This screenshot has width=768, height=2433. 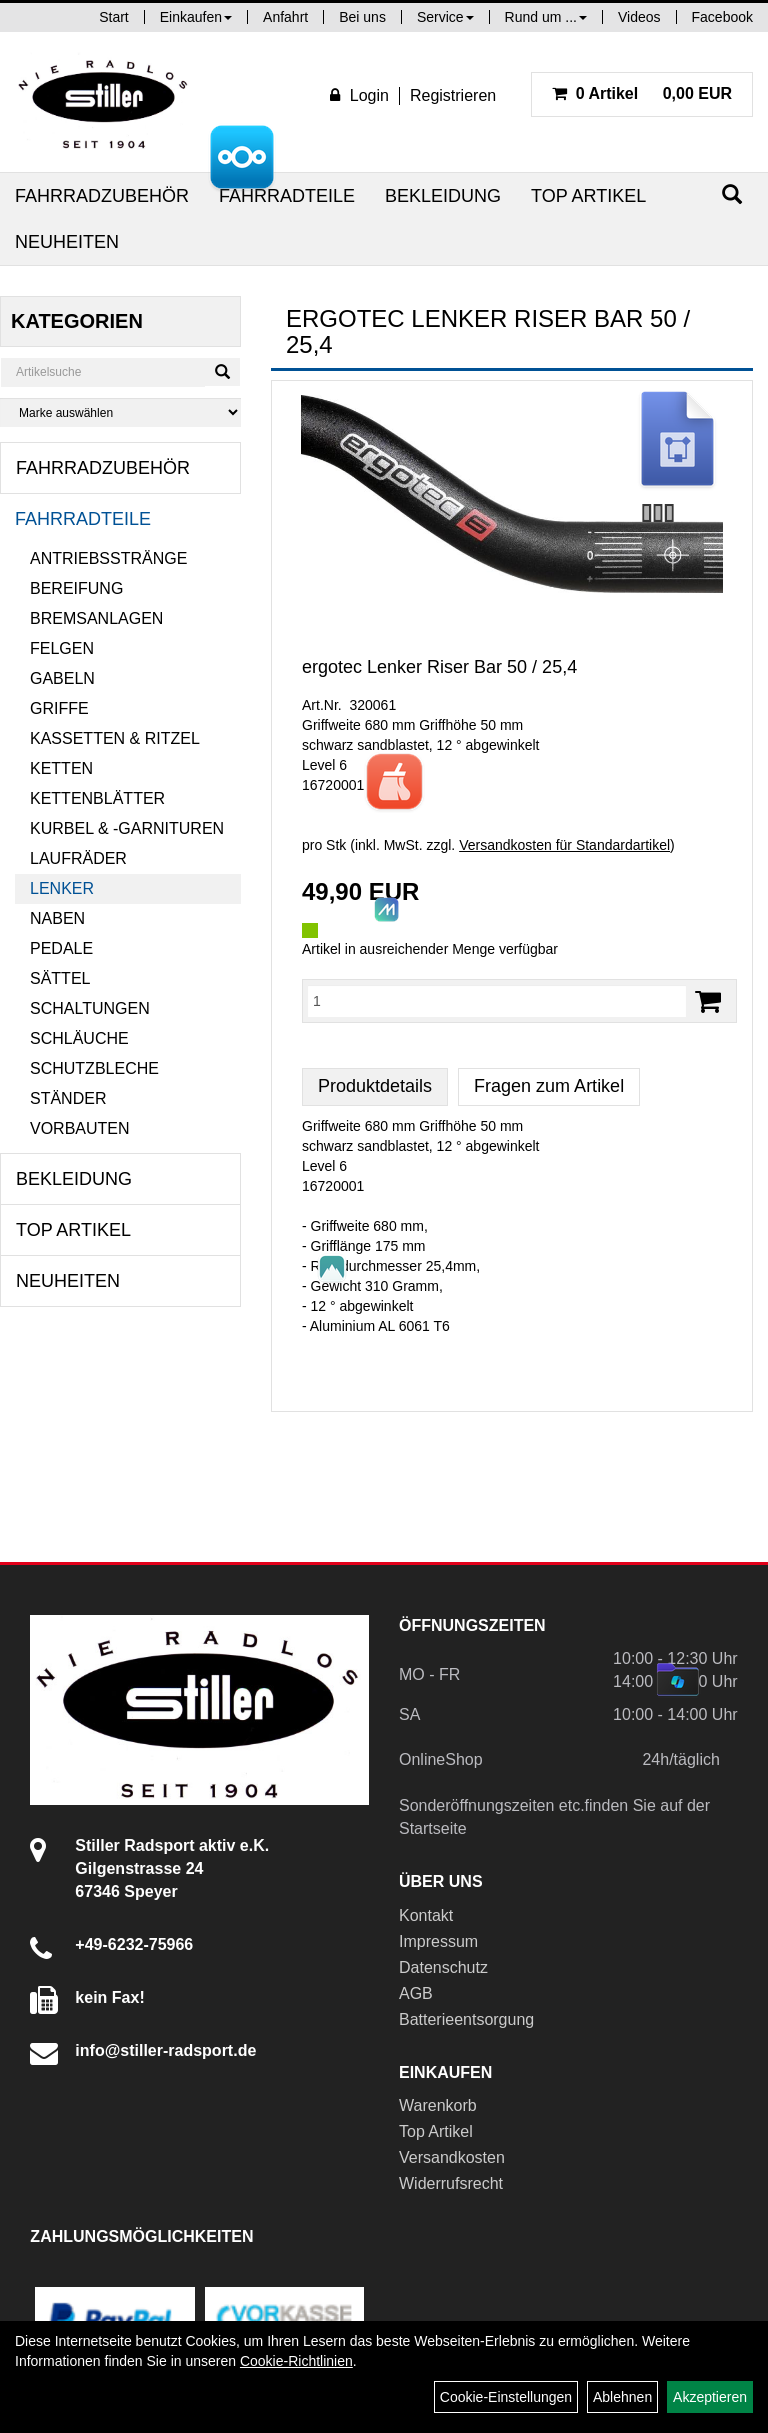 What do you see at coordinates (677, 1680) in the screenshot?
I see `open folder containing Microsoft Copilot files` at bounding box center [677, 1680].